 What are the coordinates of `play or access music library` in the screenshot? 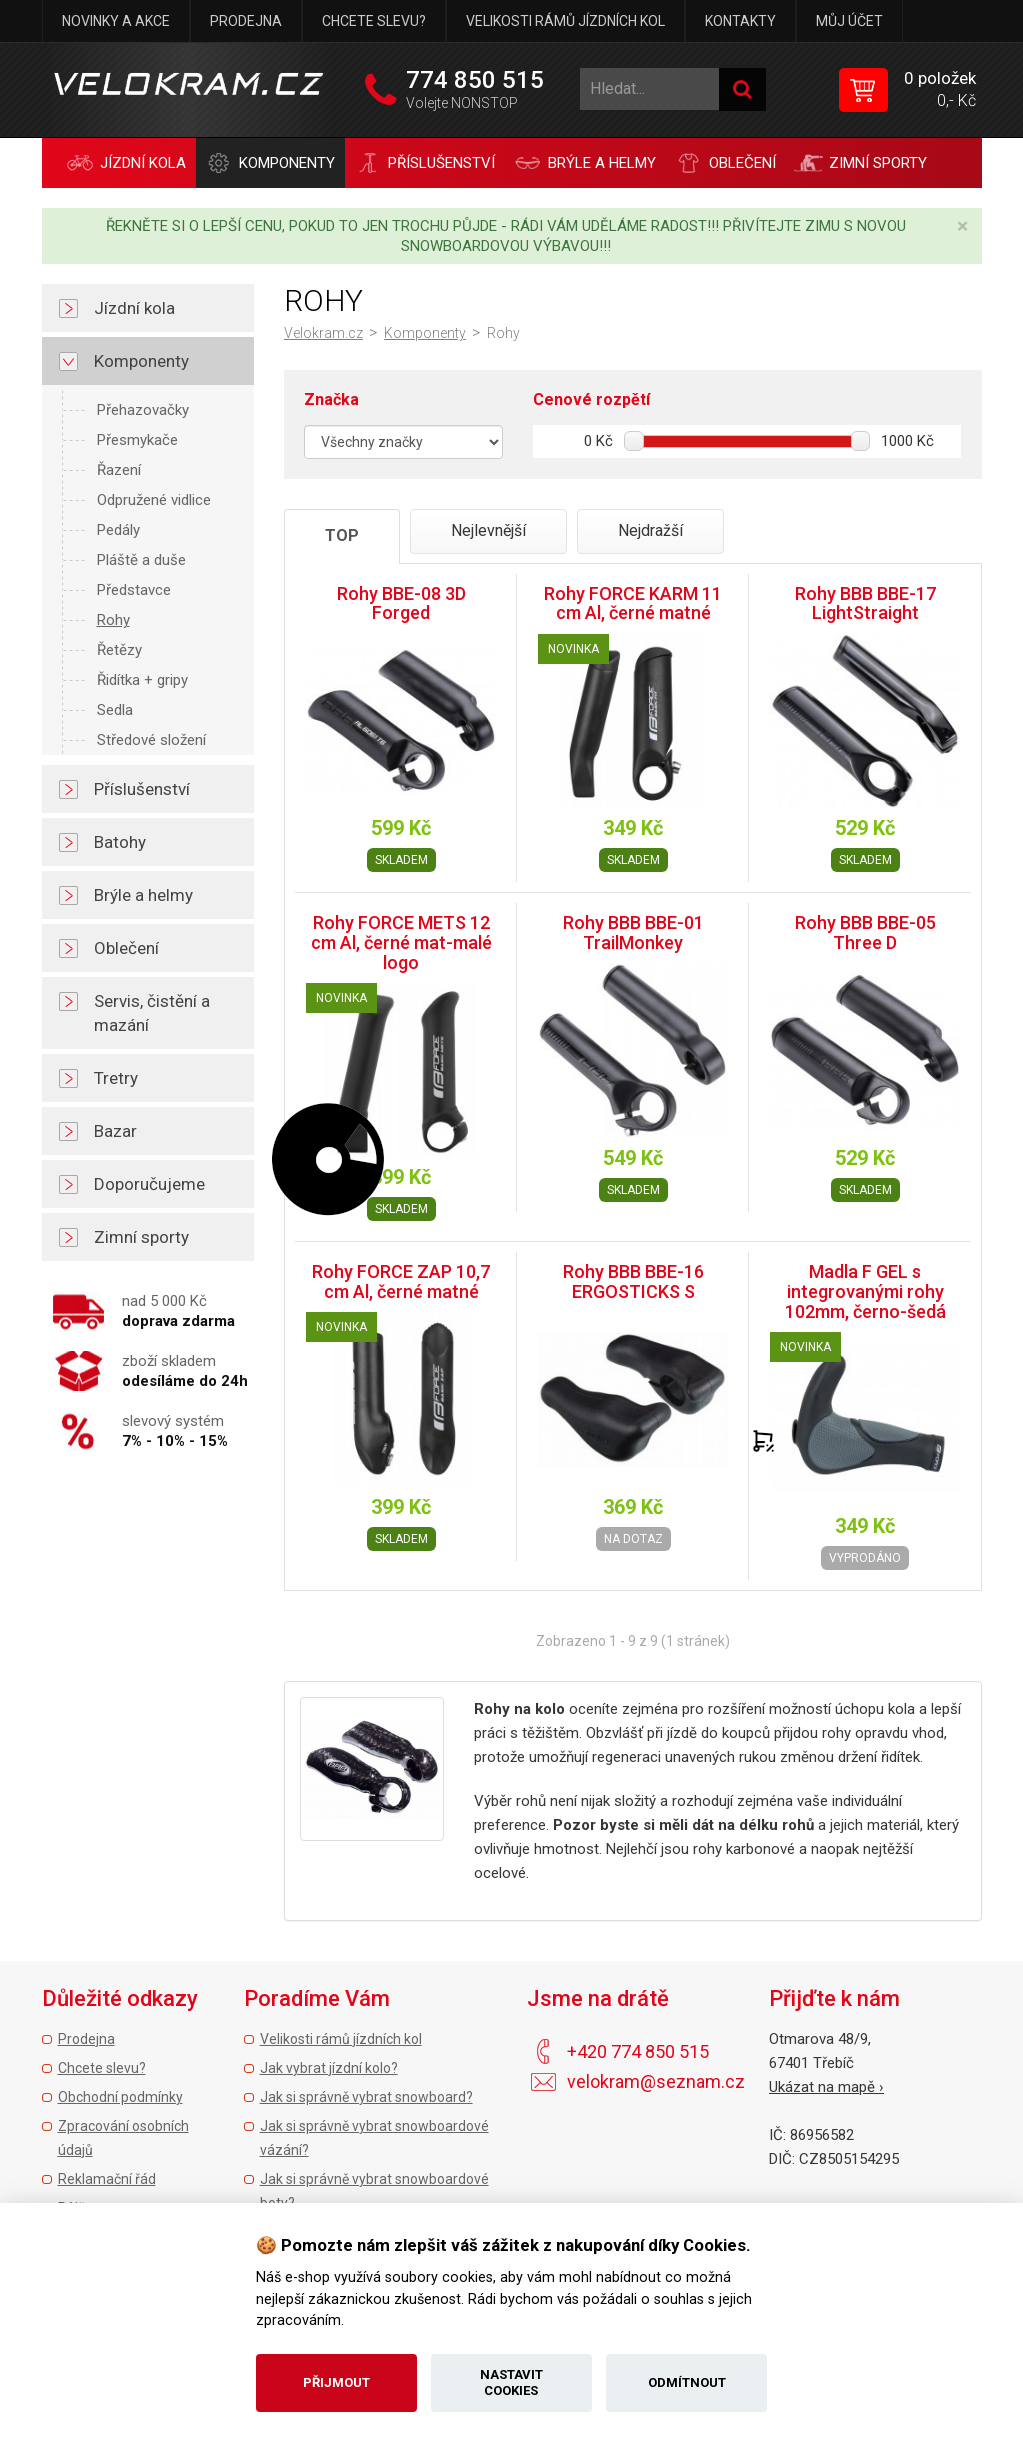 It's located at (329, 1160).